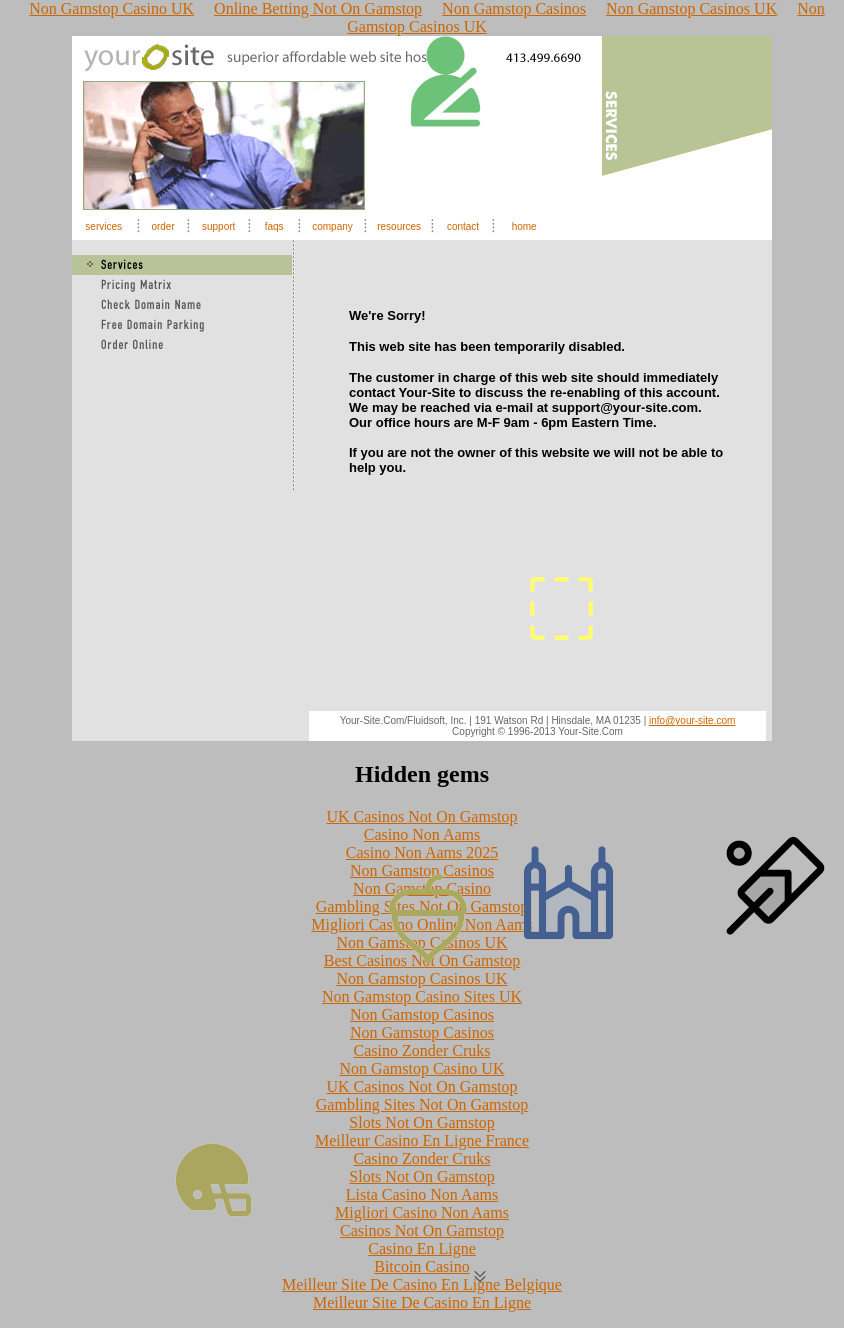 Image resolution: width=844 pixels, height=1328 pixels. What do you see at coordinates (445, 81) in the screenshot?
I see `indicates seatbelt status or safety reminder` at bounding box center [445, 81].